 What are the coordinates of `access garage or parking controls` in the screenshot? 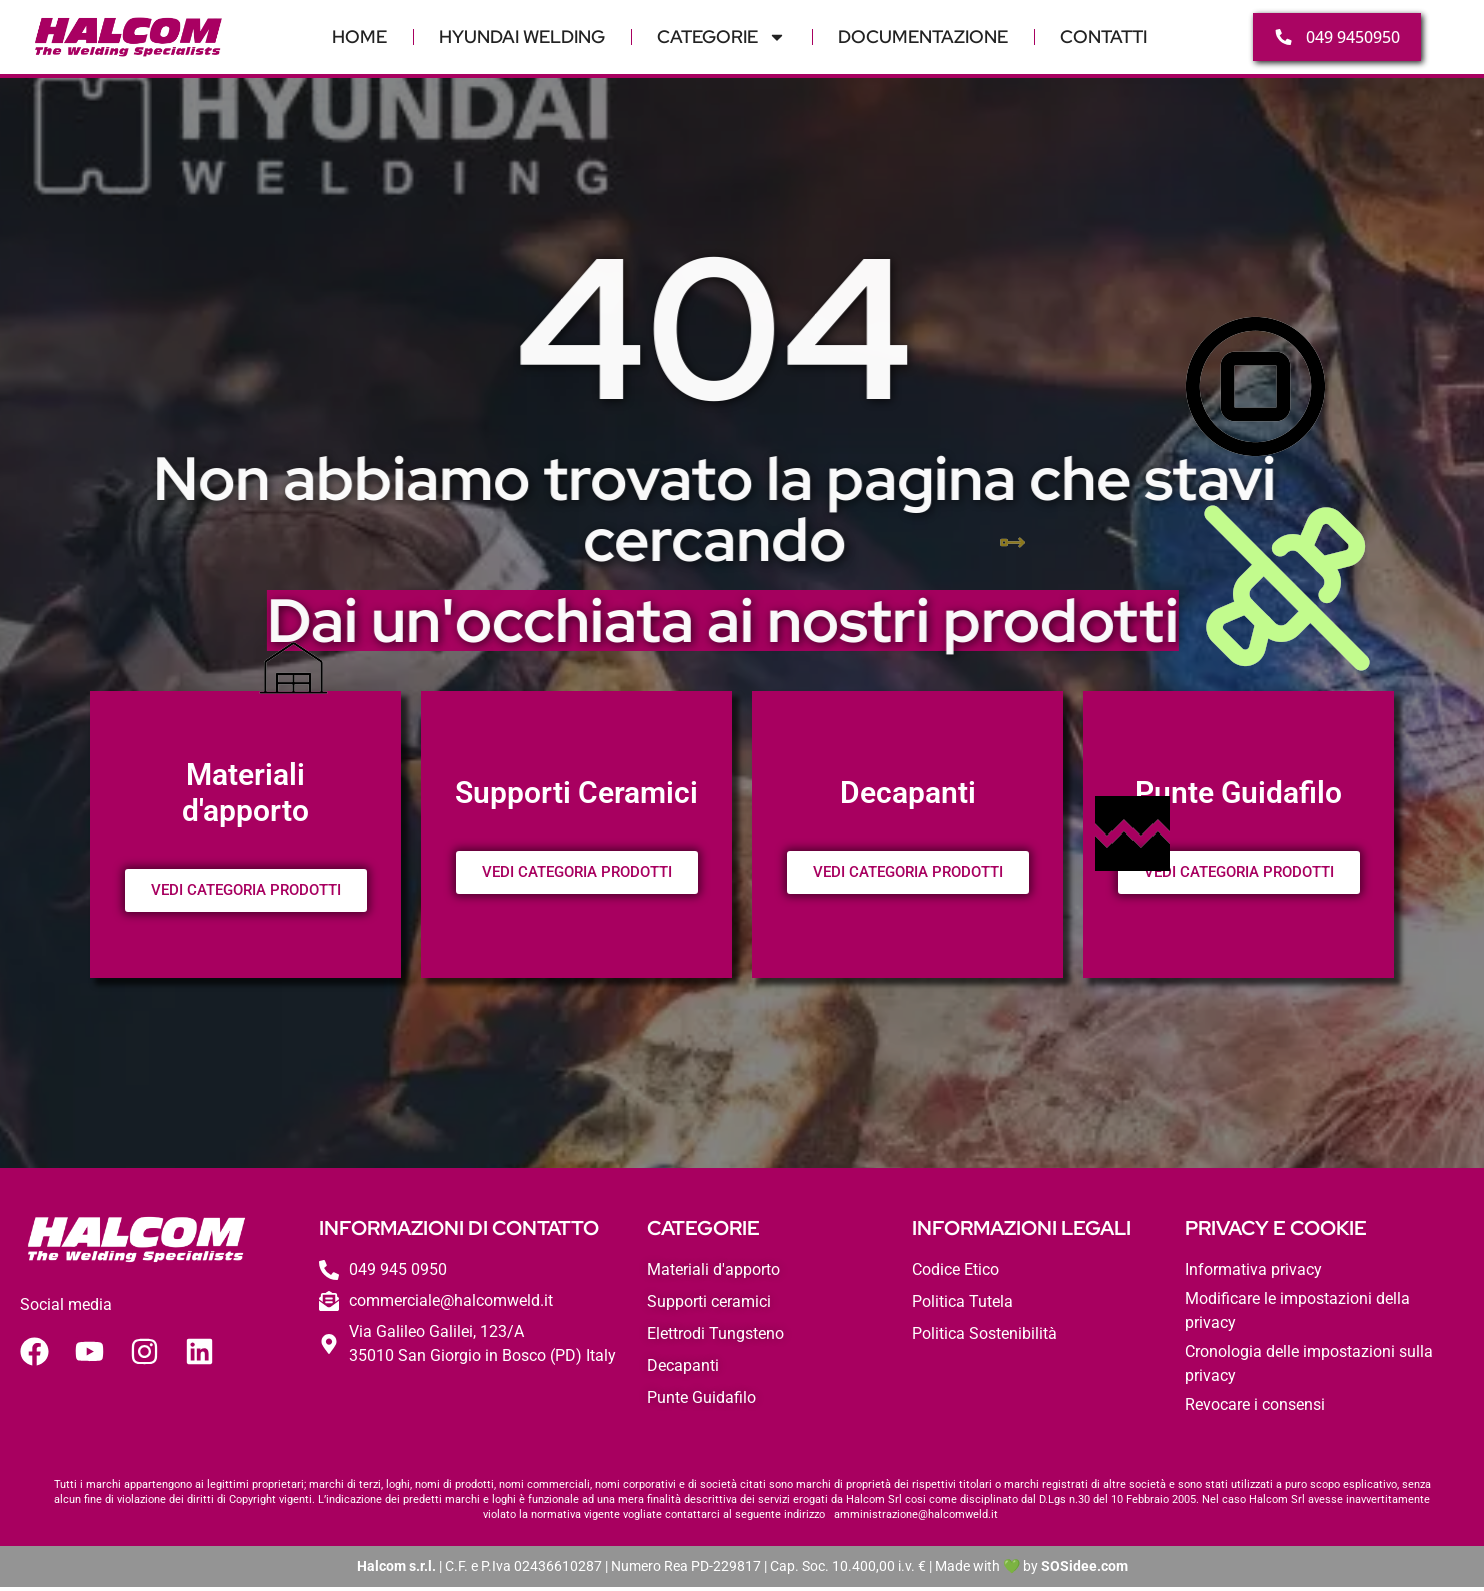 It's located at (293, 671).